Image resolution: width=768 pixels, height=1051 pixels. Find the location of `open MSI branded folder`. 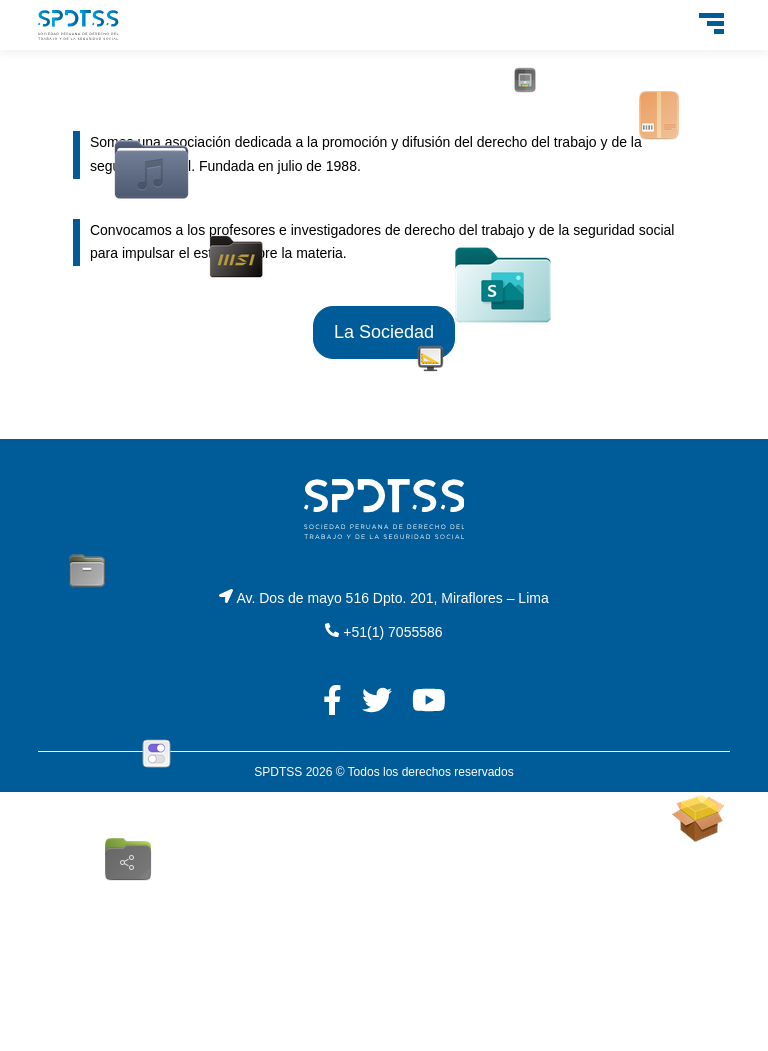

open MSI branded folder is located at coordinates (236, 258).